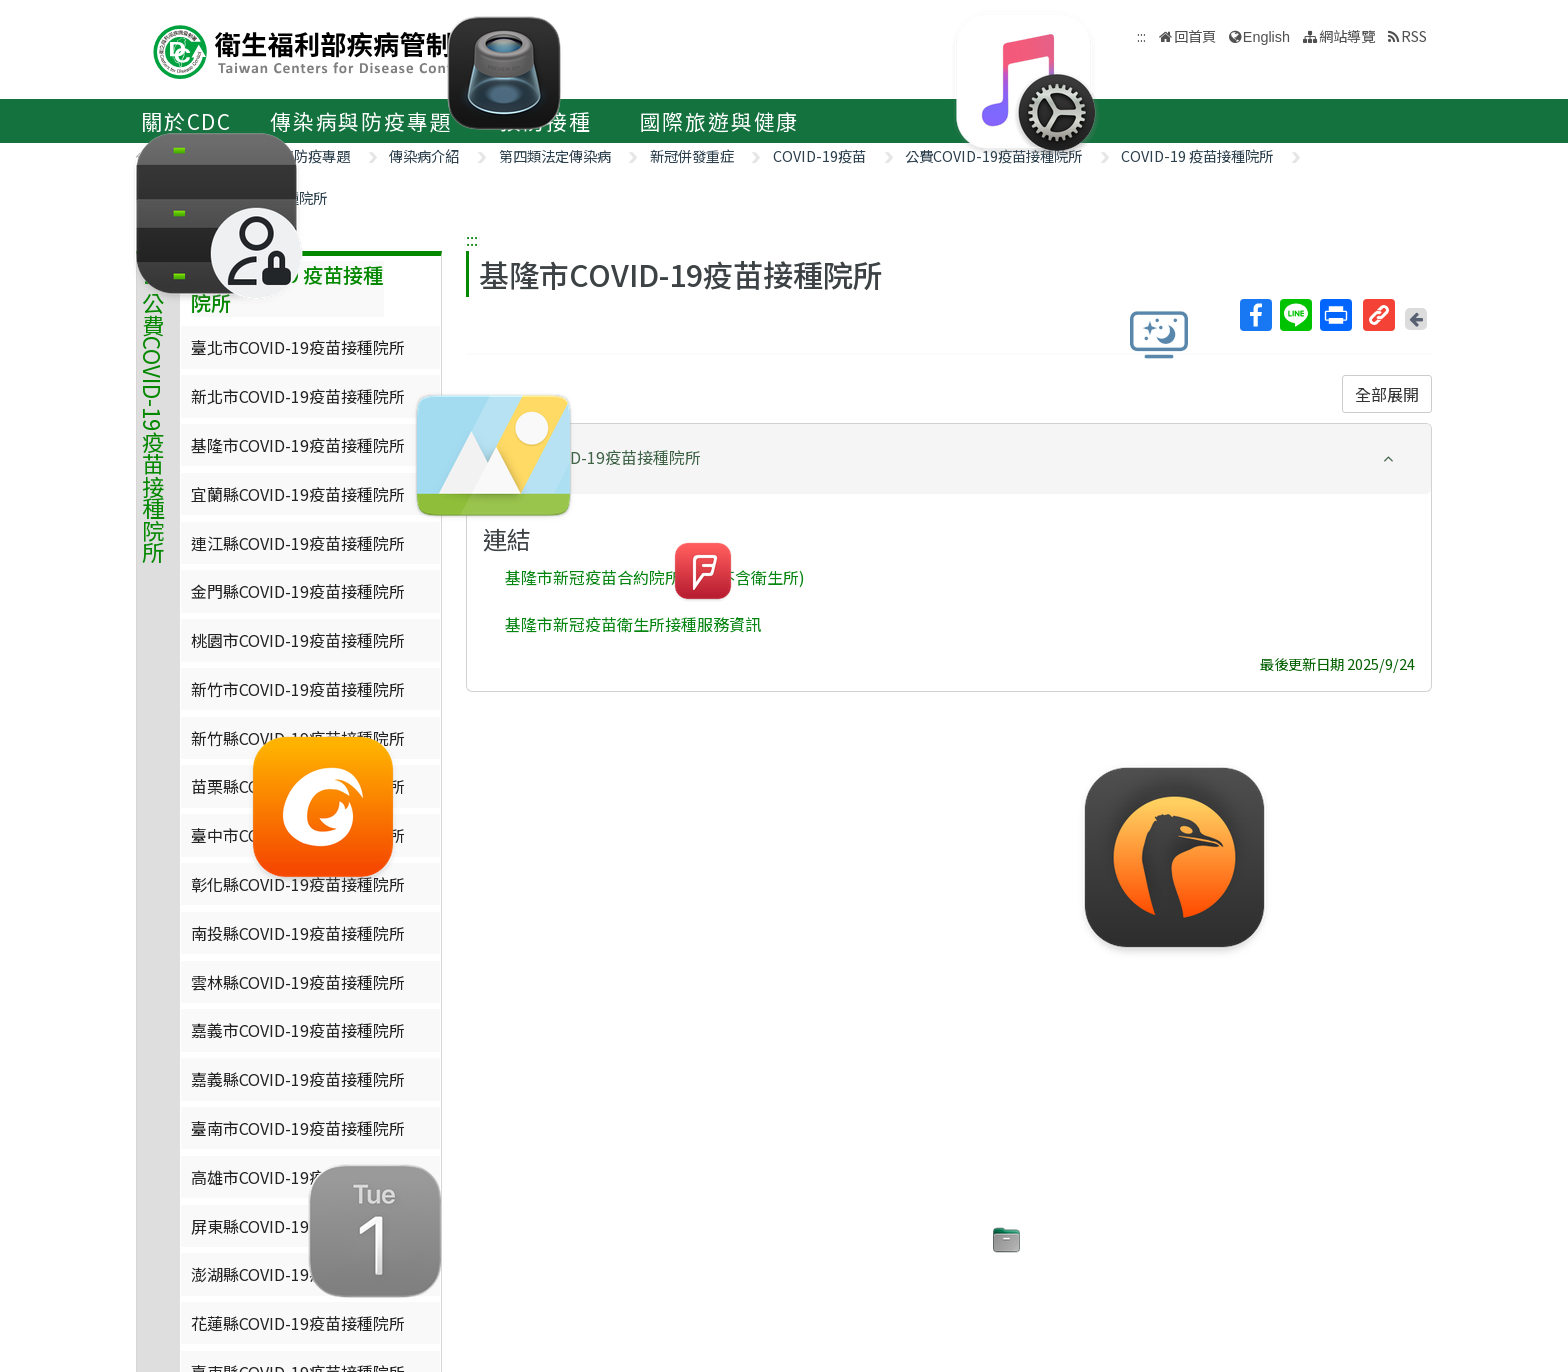 This screenshot has width=1568, height=1372. What do you see at coordinates (323, 807) in the screenshot?
I see `open foxit reader app` at bounding box center [323, 807].